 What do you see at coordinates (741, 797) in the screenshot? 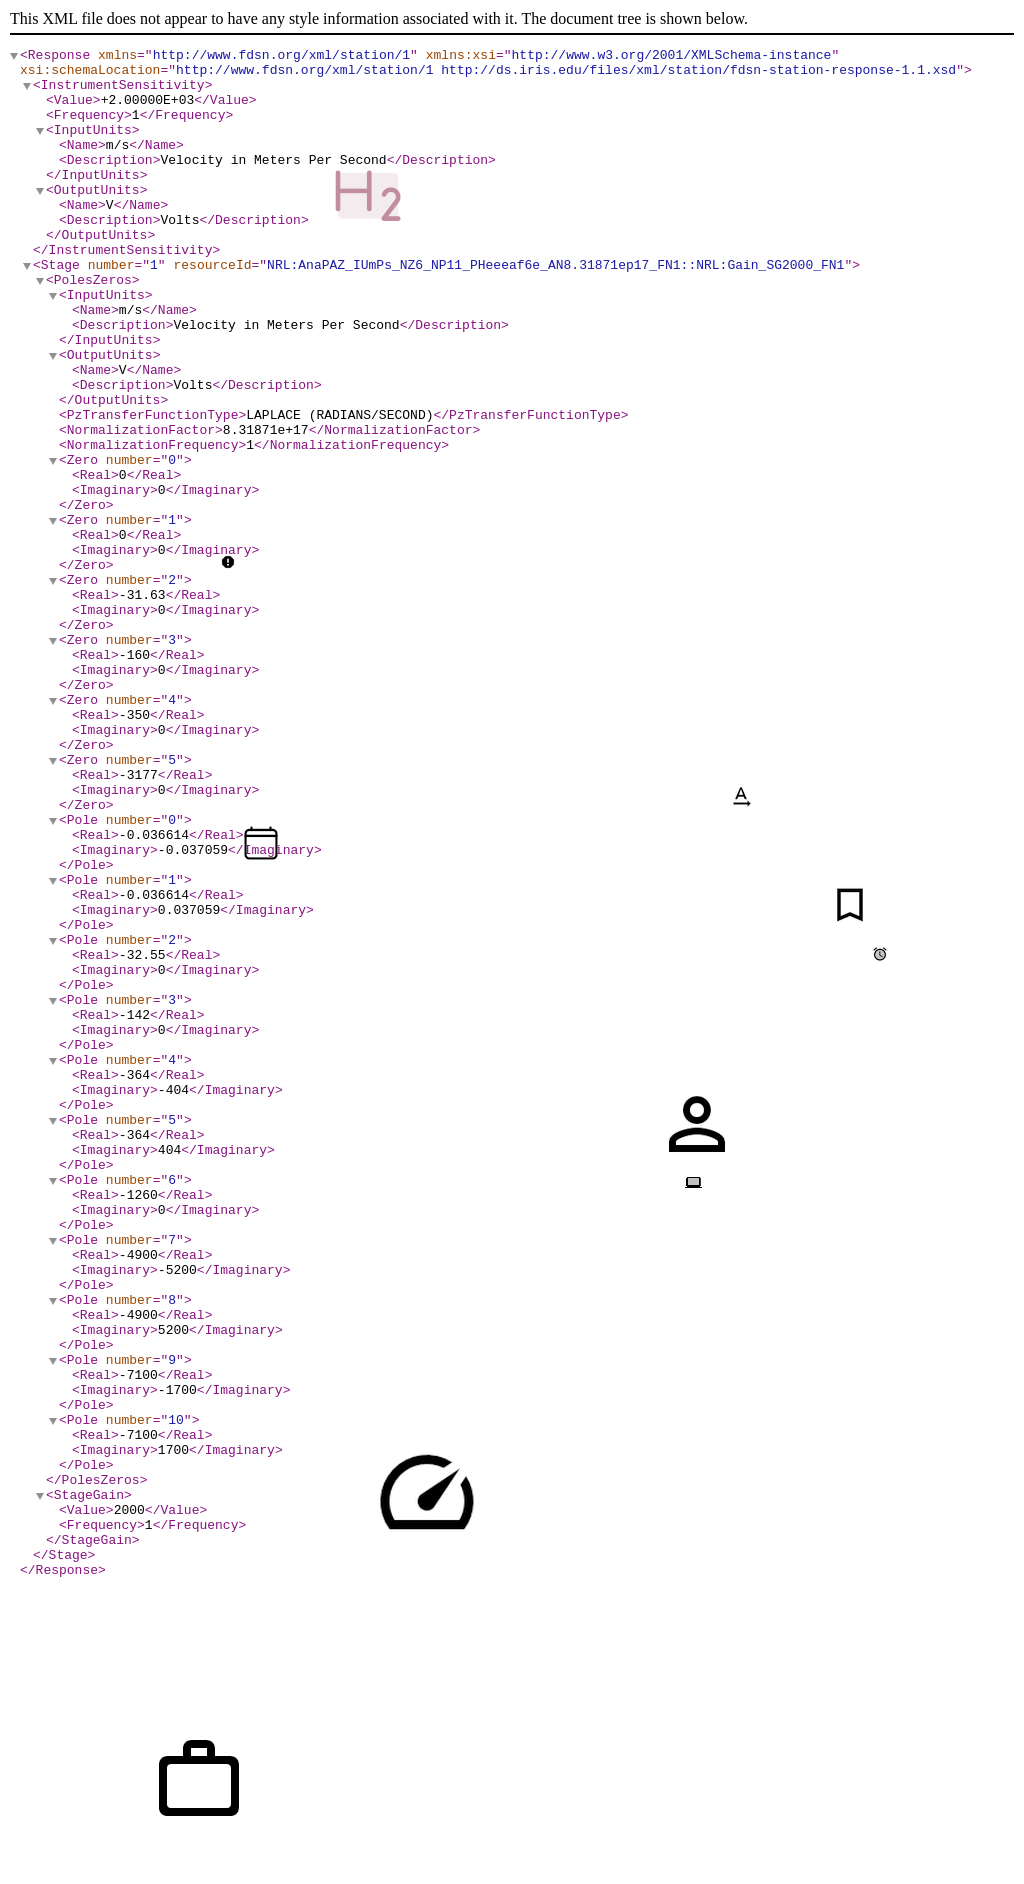
I see `set text to horizontal orientation` at bounding box center [741, 797].